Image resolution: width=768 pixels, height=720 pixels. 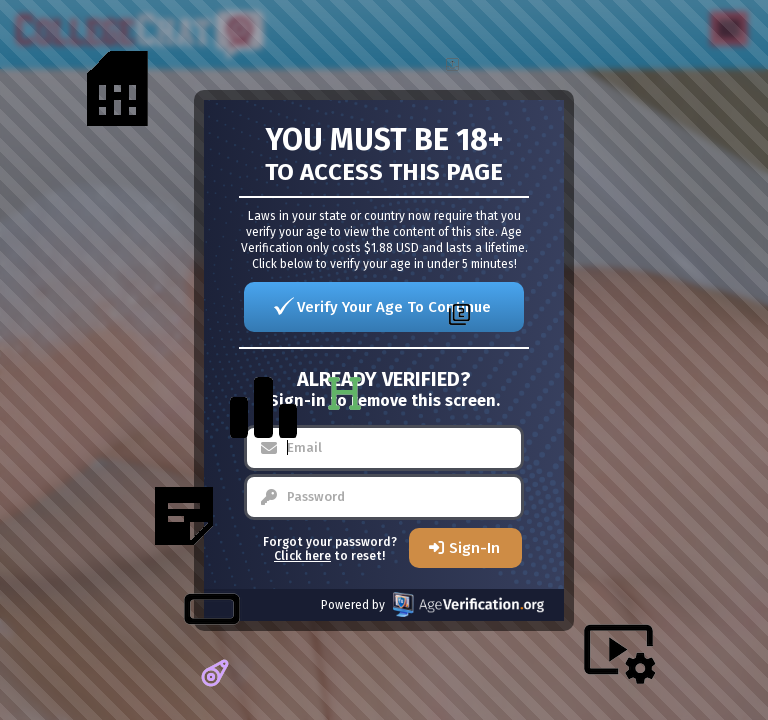 What do you see at coordinates (344, 393) in the screenshot?
I see `format text as a heading` at bounding box center [344, 393].